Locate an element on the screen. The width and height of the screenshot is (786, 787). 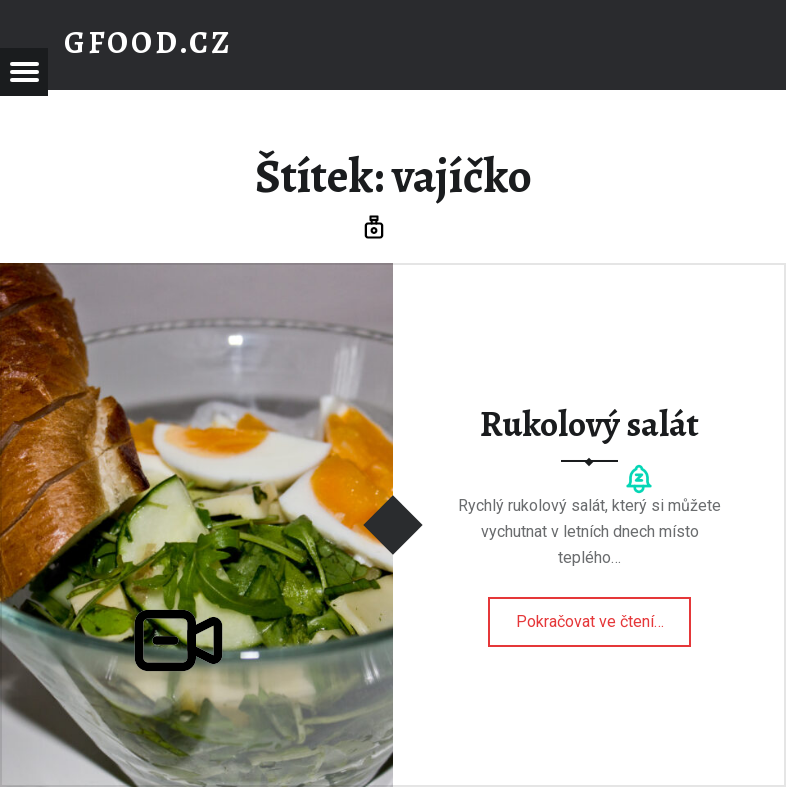
remove video from playlist or queue is located at coordinates (178, 640).